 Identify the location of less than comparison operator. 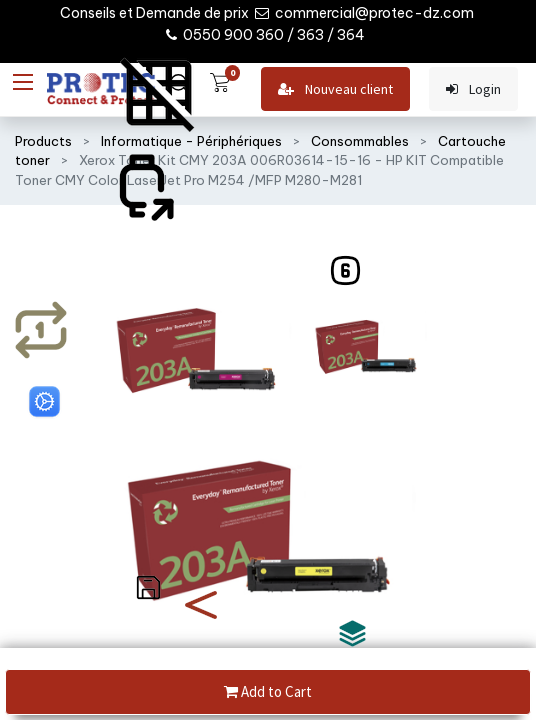
(201, 605).